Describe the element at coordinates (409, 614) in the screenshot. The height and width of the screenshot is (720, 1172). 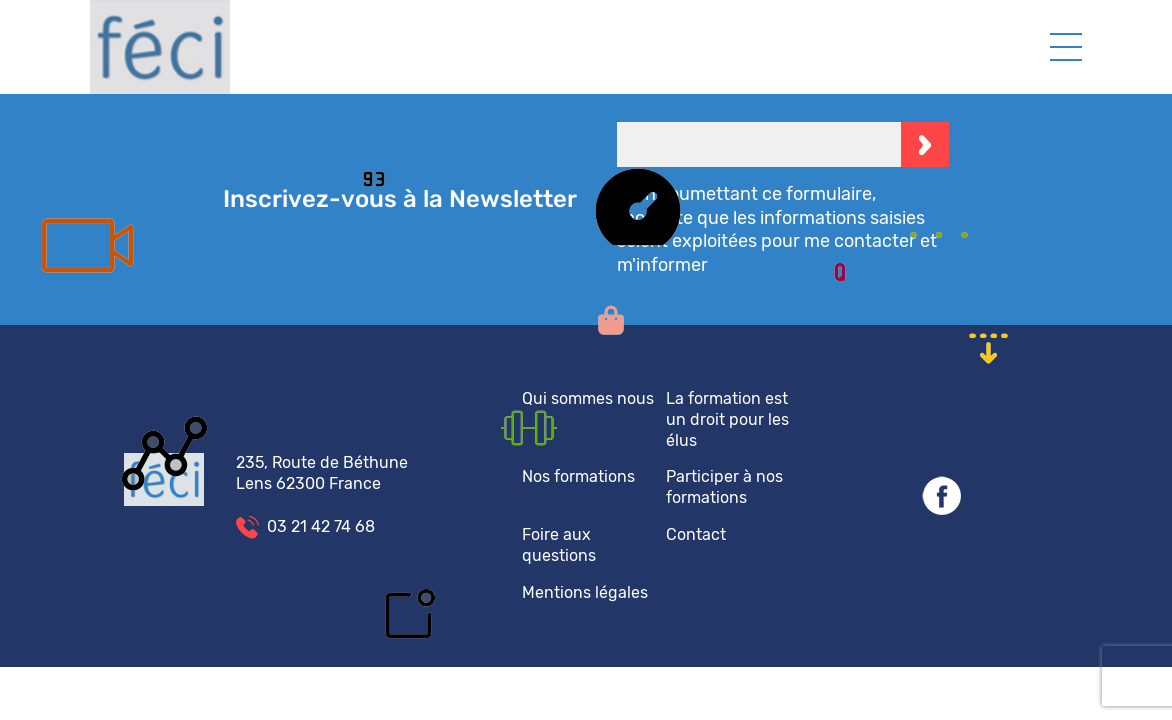
I see `indicates new notifications or alerts` at that location.